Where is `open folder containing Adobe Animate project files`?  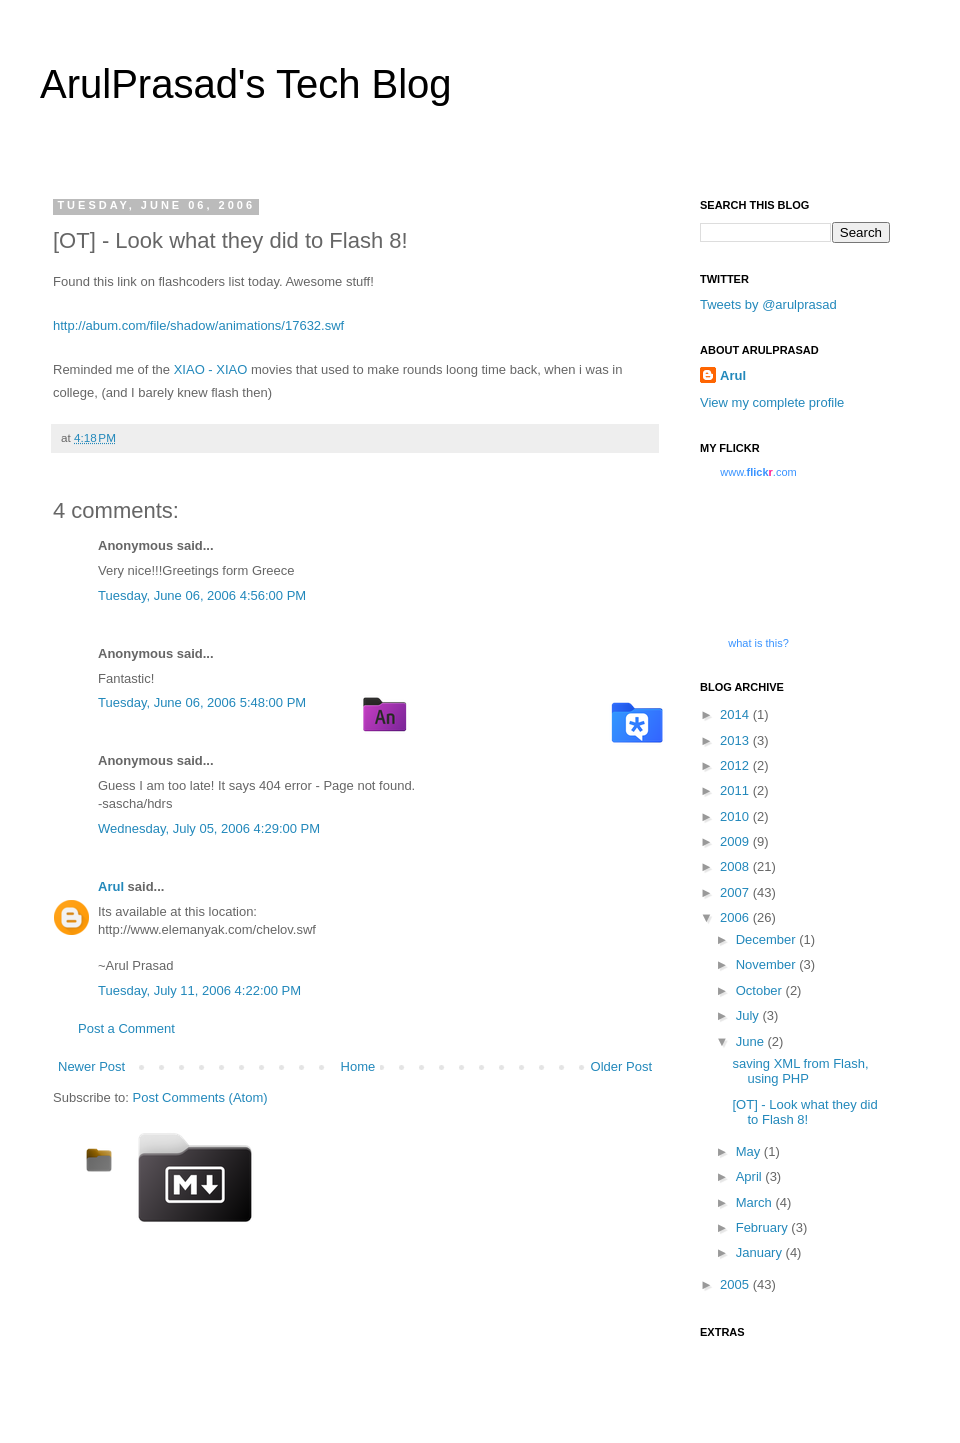
open folder containing Adobe Animate project files is located at coordinates (384, 715).